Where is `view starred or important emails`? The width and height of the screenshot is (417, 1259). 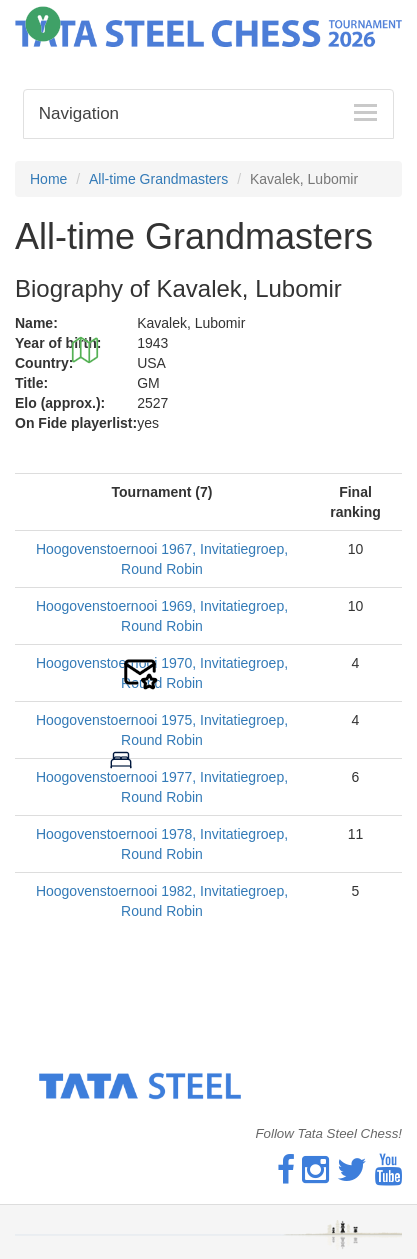
view starred or important emails is located at coordinates (140, 672).